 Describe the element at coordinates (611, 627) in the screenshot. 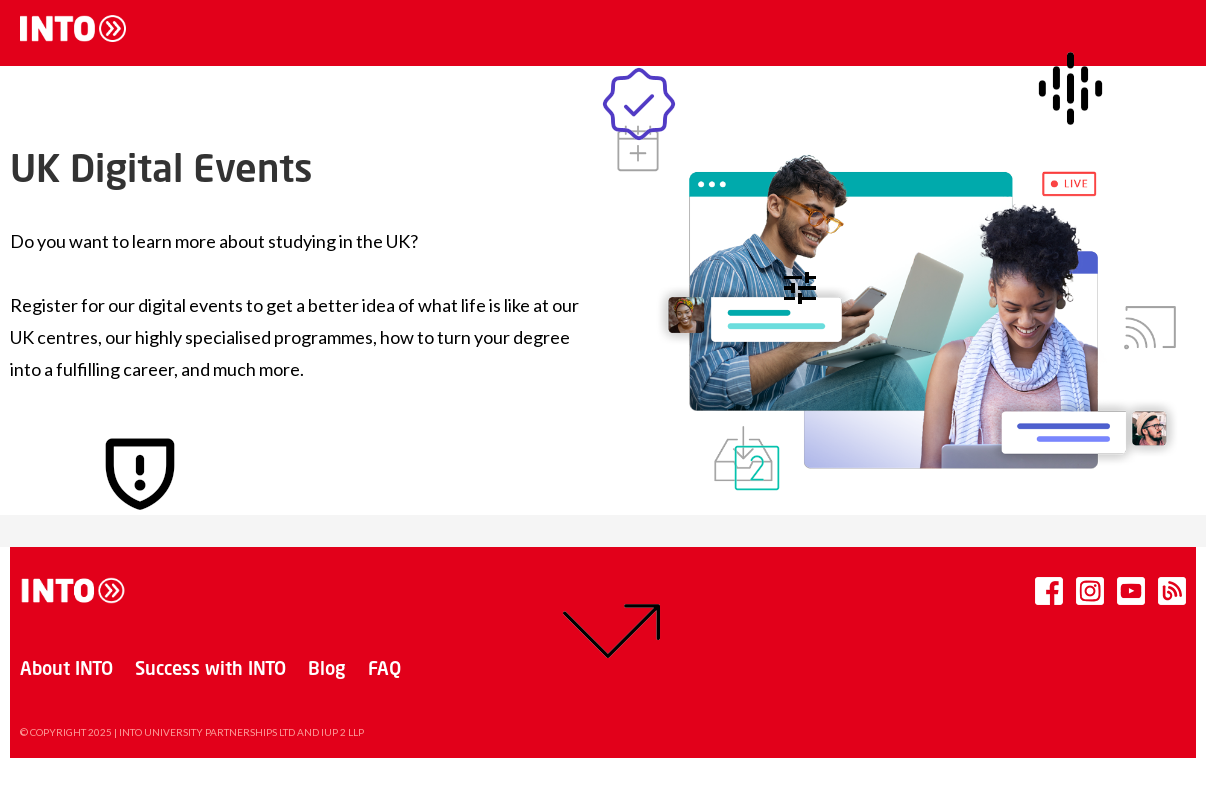

I see `reply to a message` at that location.